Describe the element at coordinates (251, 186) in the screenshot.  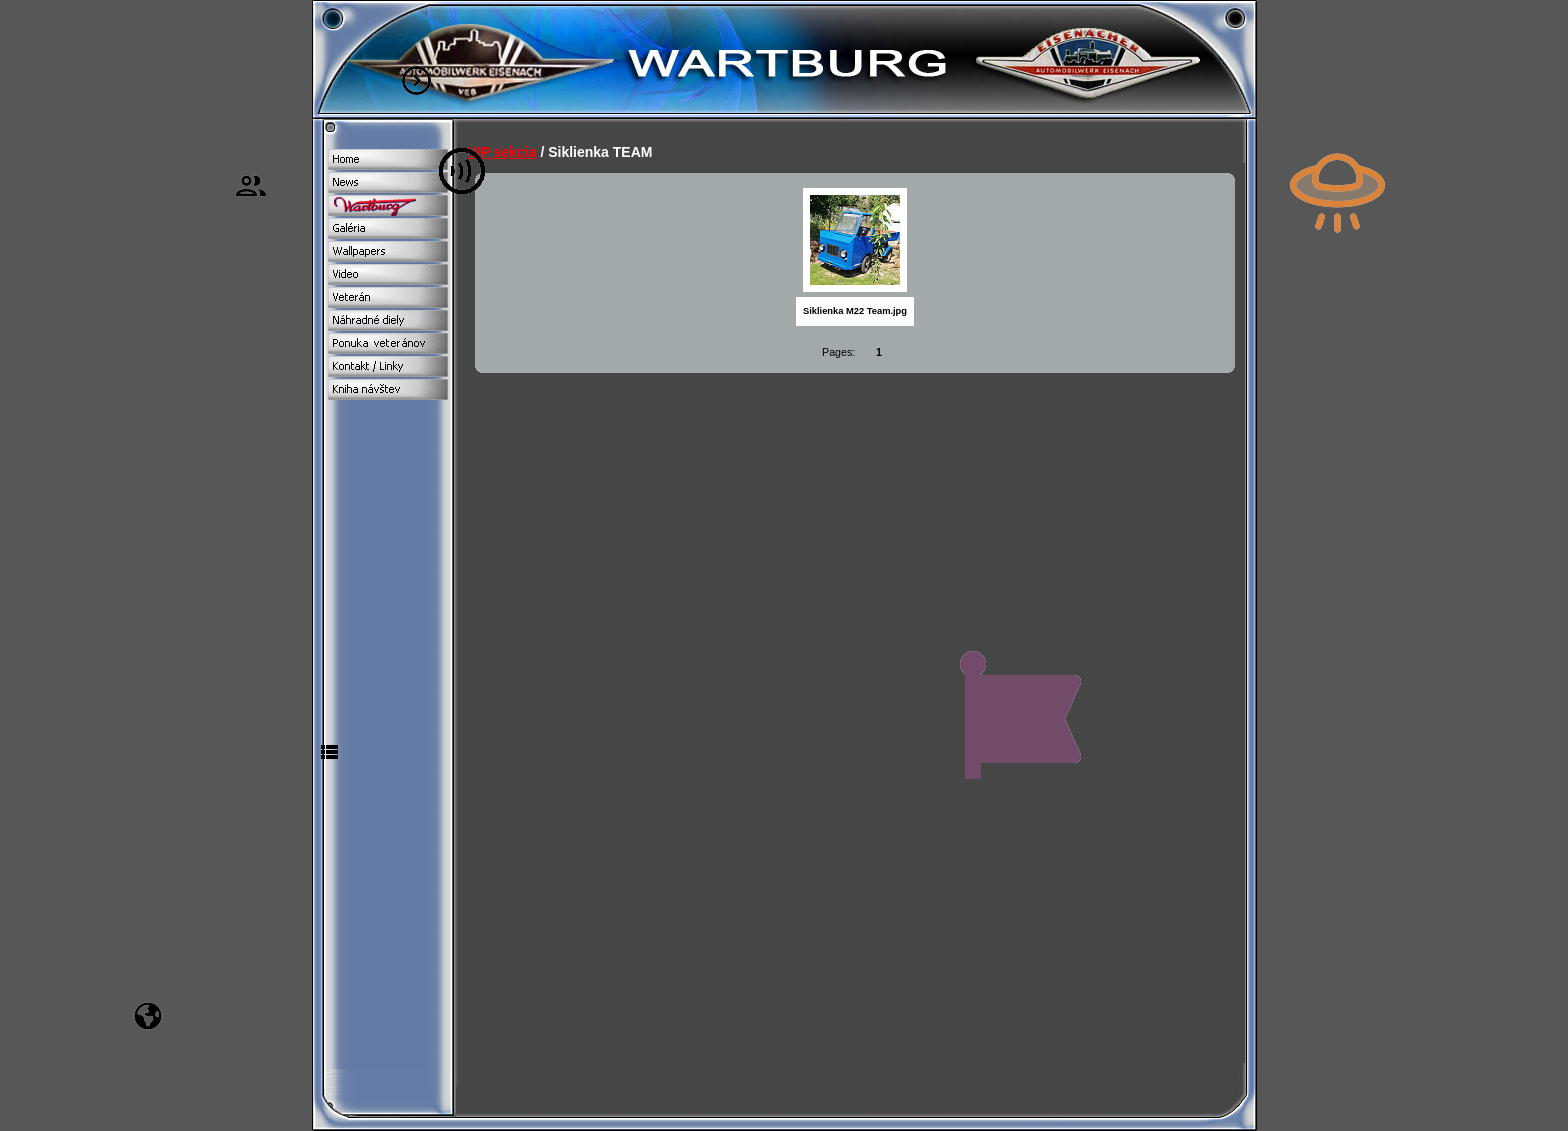
I see `view contacts or people list` at that location.